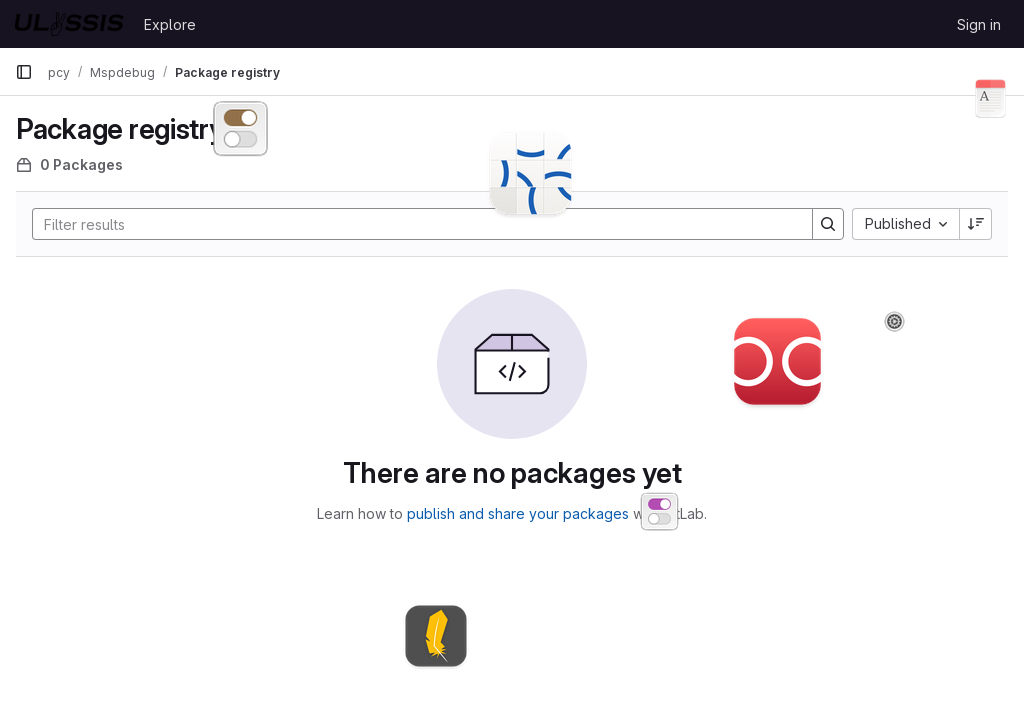  Describe the element at coordinates (530, 173) in the screenshot. I see `launch gnome taquin sliding puzzle game` at that location.